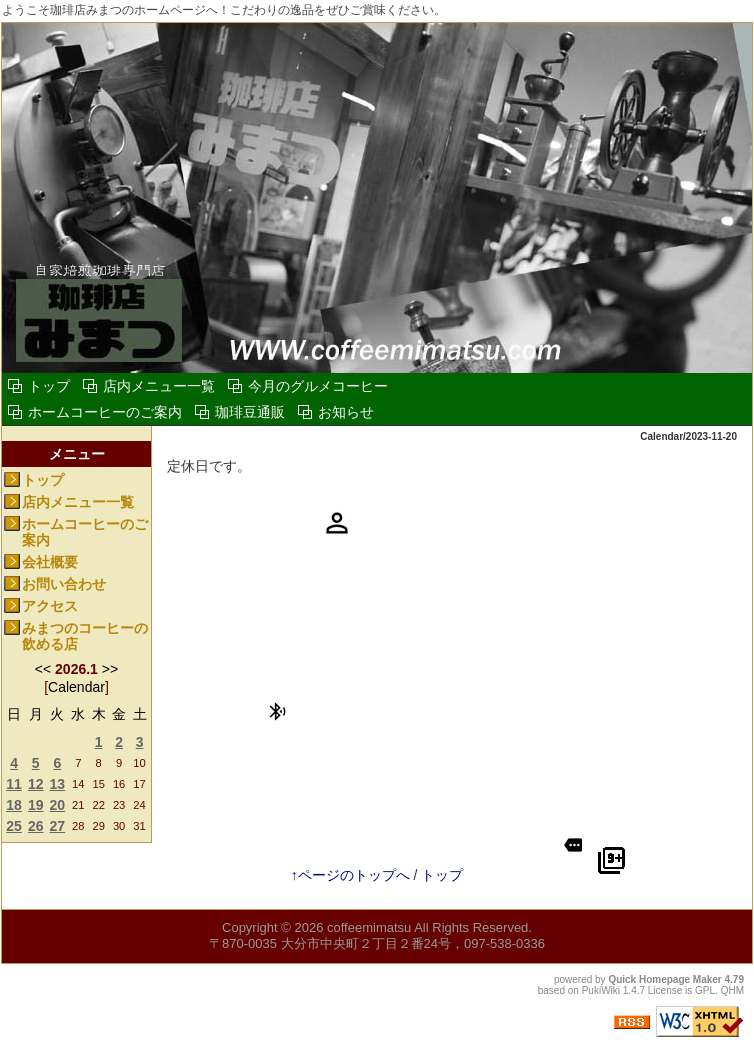 This screenshot has width=754, height=1047. What do you see at coordinates (337, 523) in the screenshot?
I see `view or edit your profile` at bounding box center [337, 523].